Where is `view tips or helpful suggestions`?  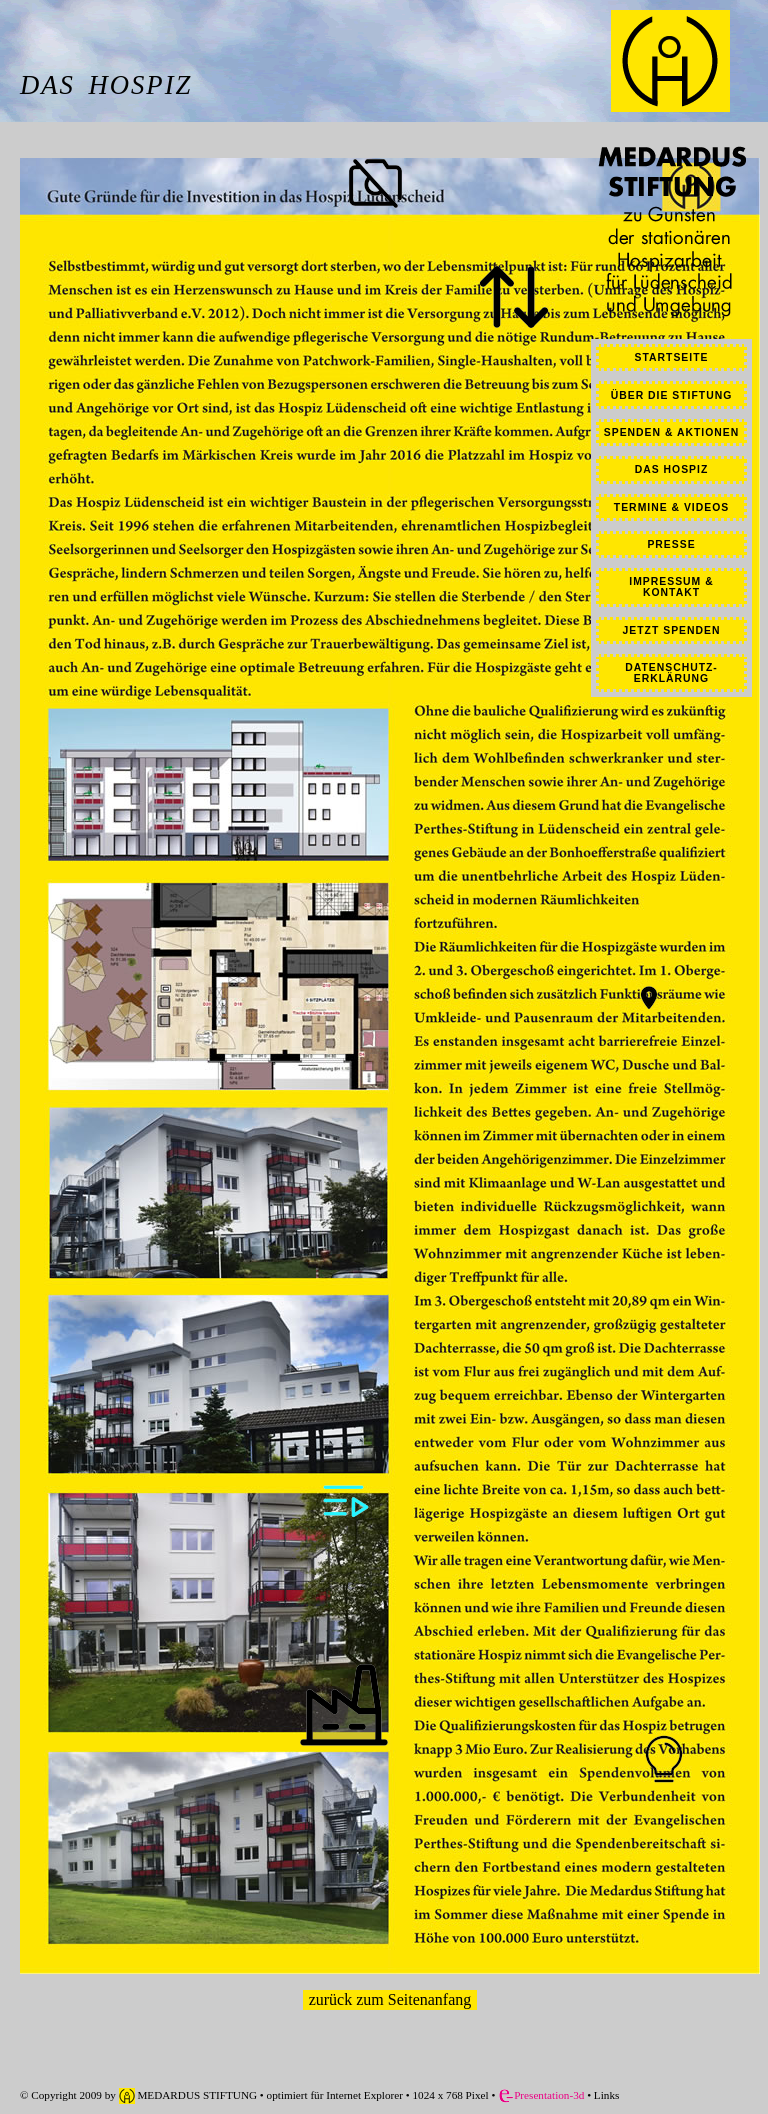 view tips or helpful suggestions is located at coordinates (664, 1759).